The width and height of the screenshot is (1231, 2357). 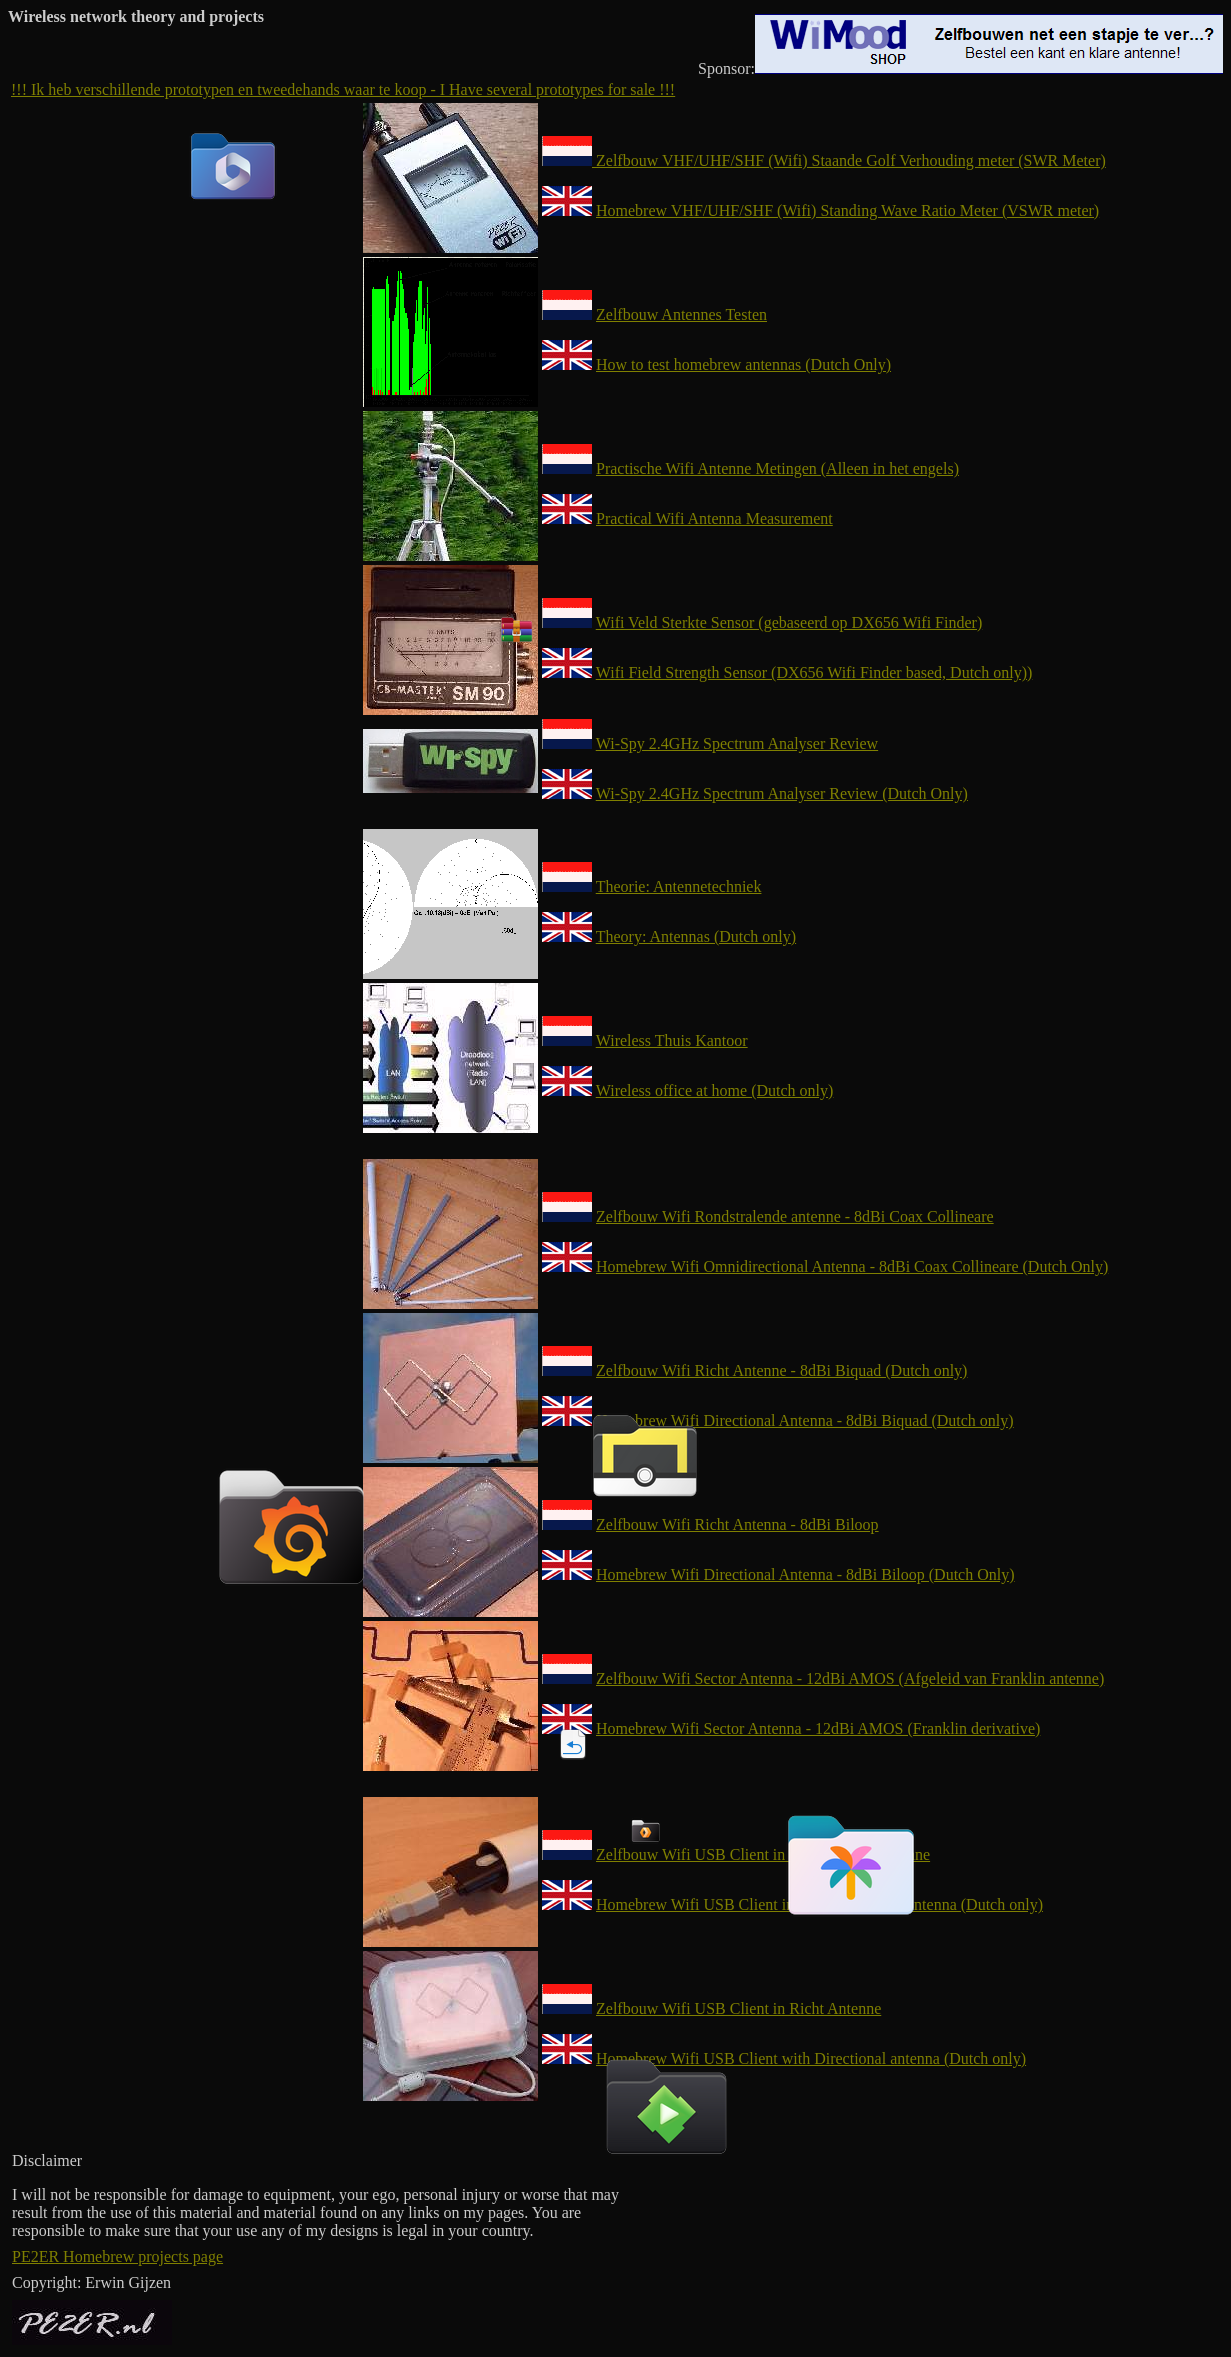 I want to click on revert document to previous version, so click(x=573, y=1744).